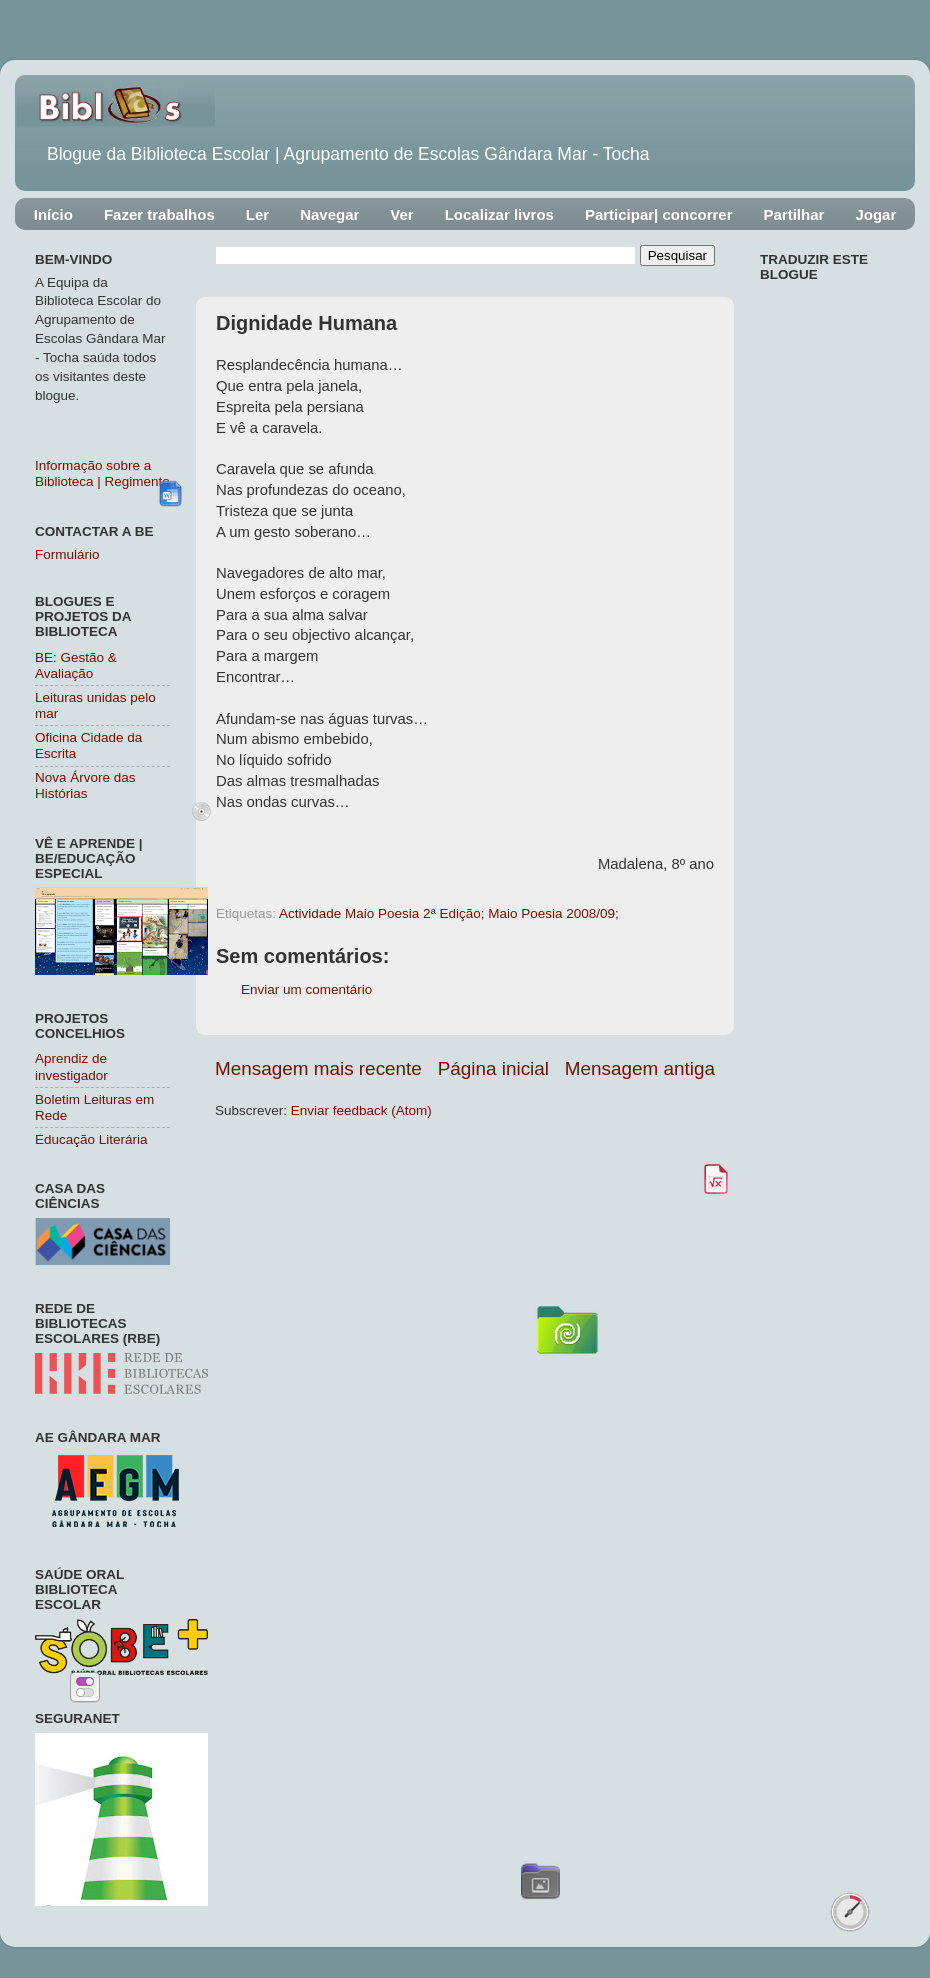  I want to click on open your pictures folder, so click(540, 1880).